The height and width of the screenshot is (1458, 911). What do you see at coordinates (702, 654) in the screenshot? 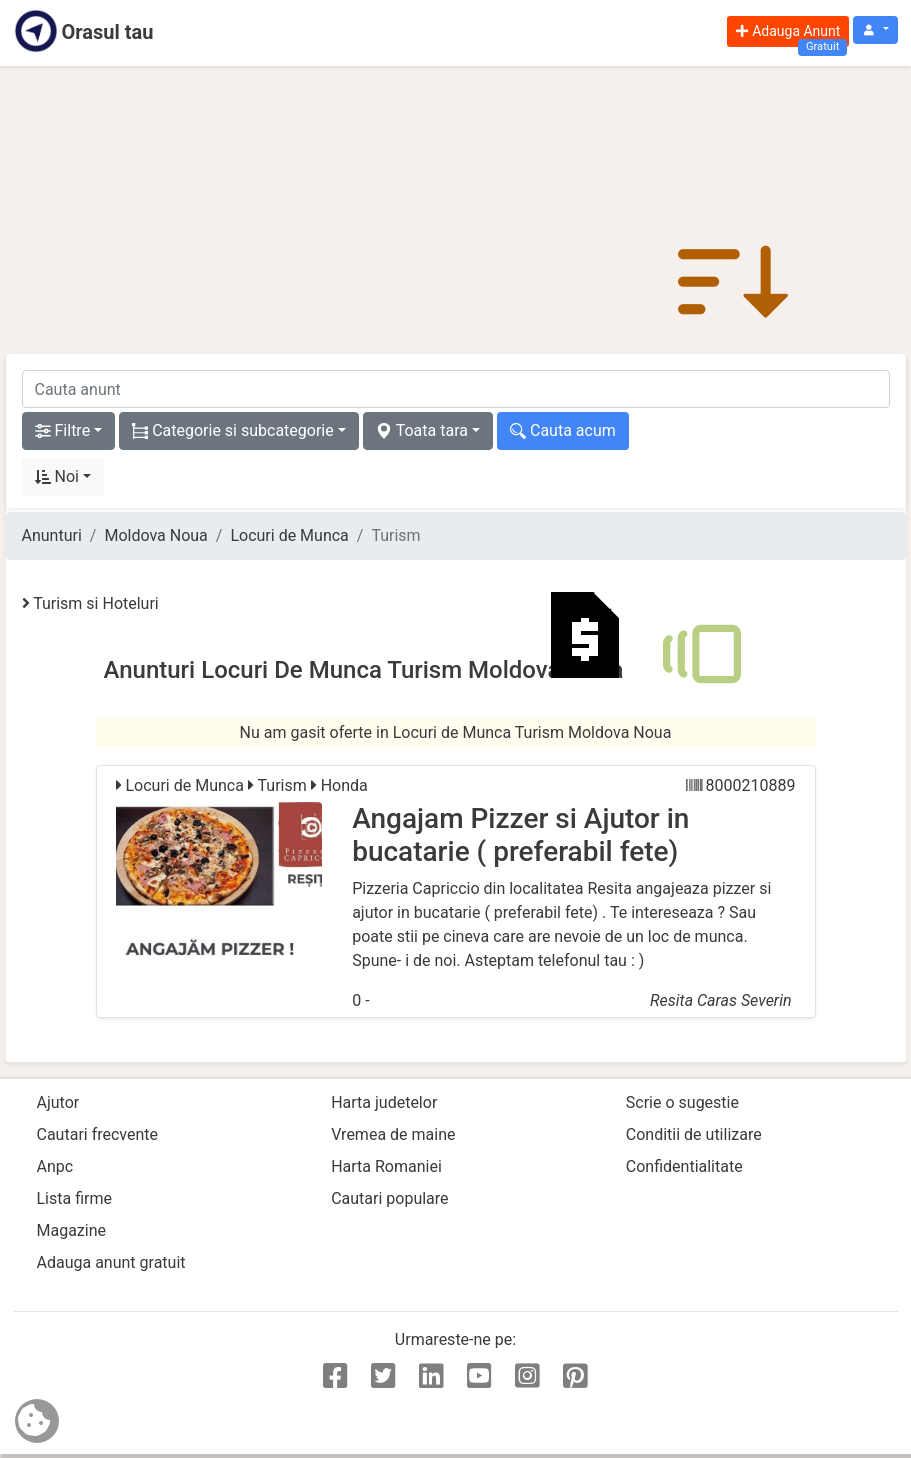
I see `view version history` at bounding box center [702, 654].